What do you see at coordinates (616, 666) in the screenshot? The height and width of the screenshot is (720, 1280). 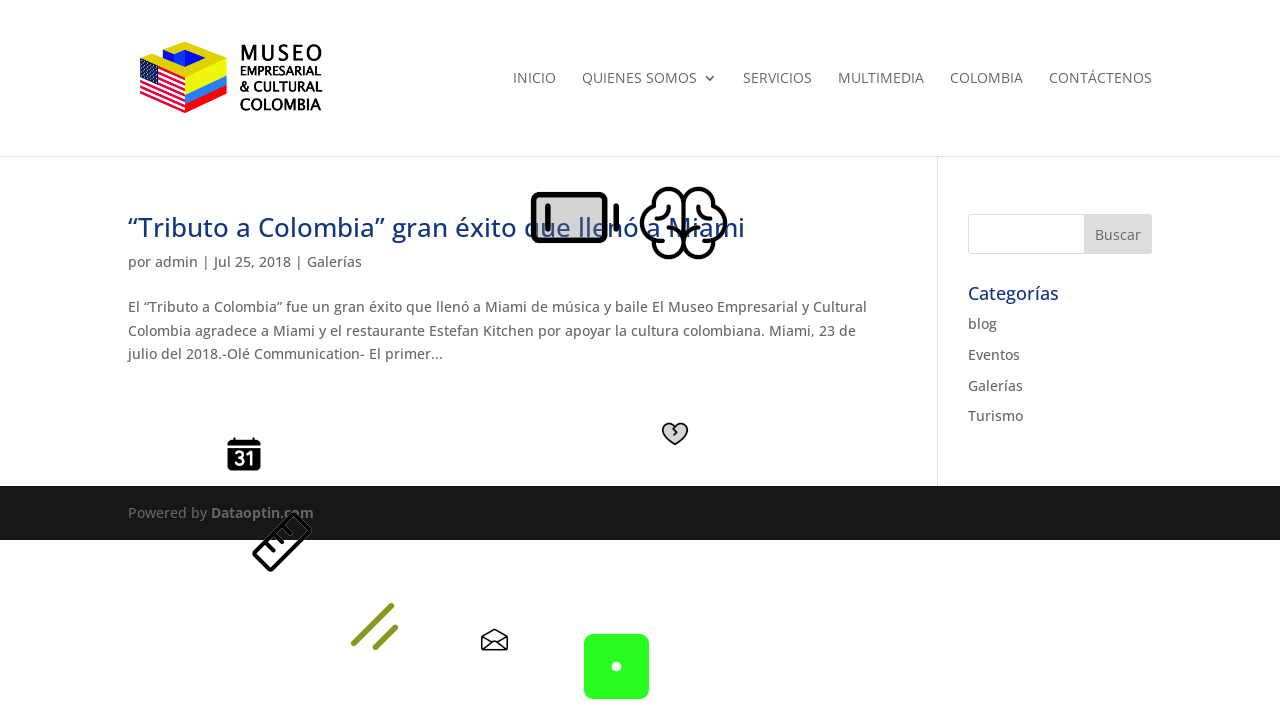 I see `indicates a value of one in a dice or random number game` at bounding box center [616, 666].